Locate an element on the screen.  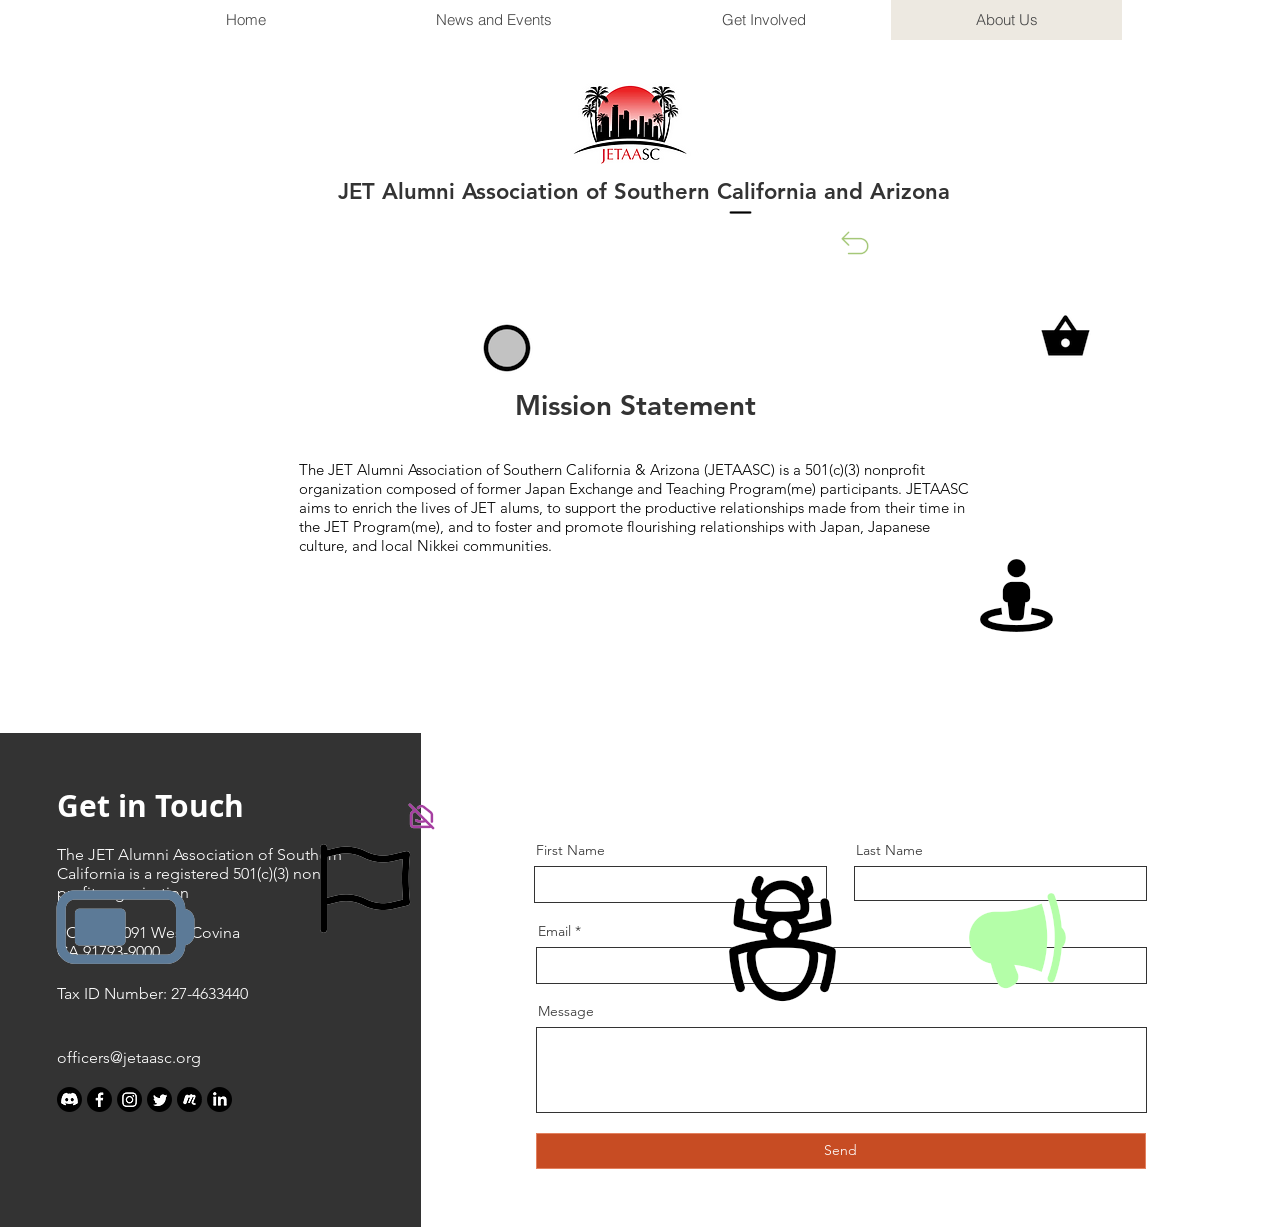
undo previous action is located at coordinates (855, 244).